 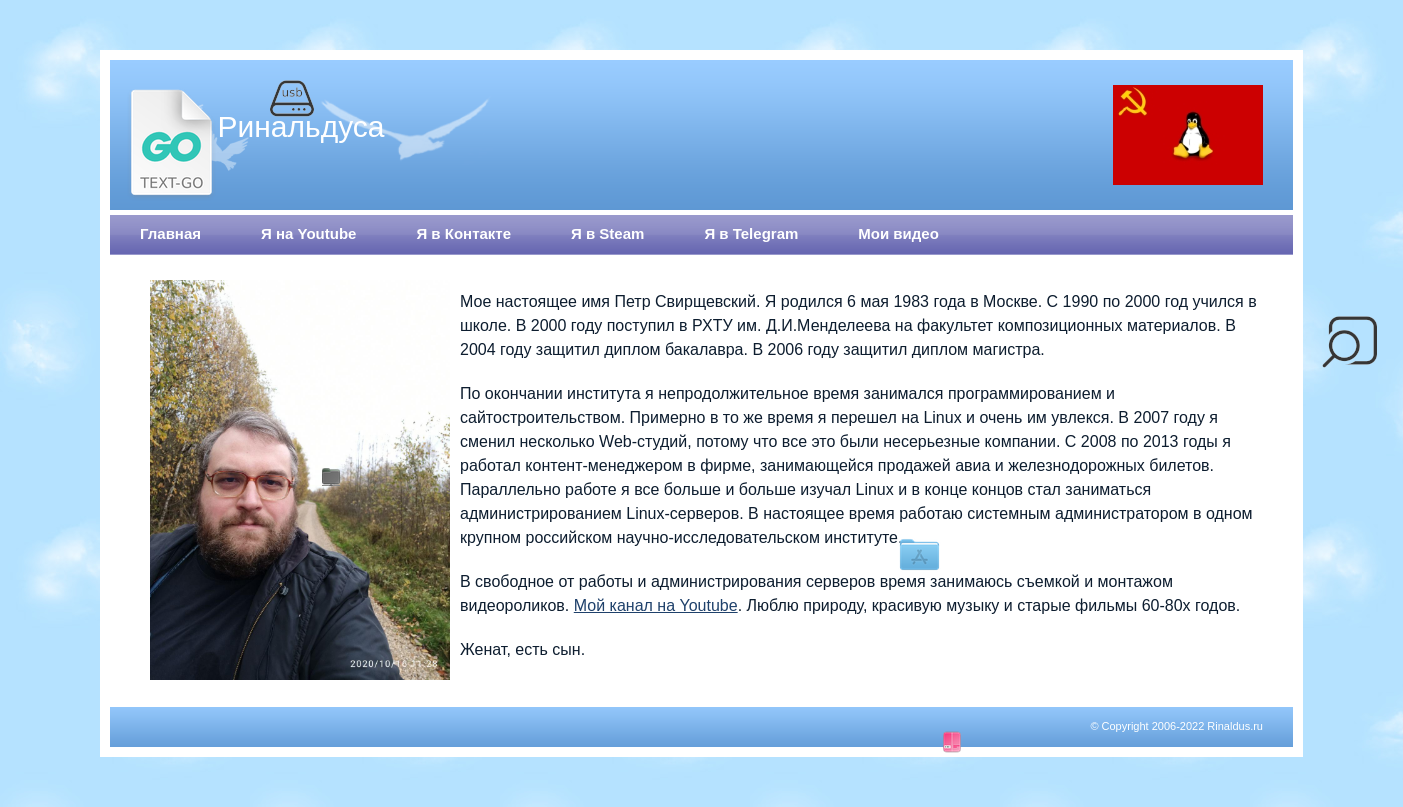 I want to click on open your templates folder, so click(x=919, y=554).